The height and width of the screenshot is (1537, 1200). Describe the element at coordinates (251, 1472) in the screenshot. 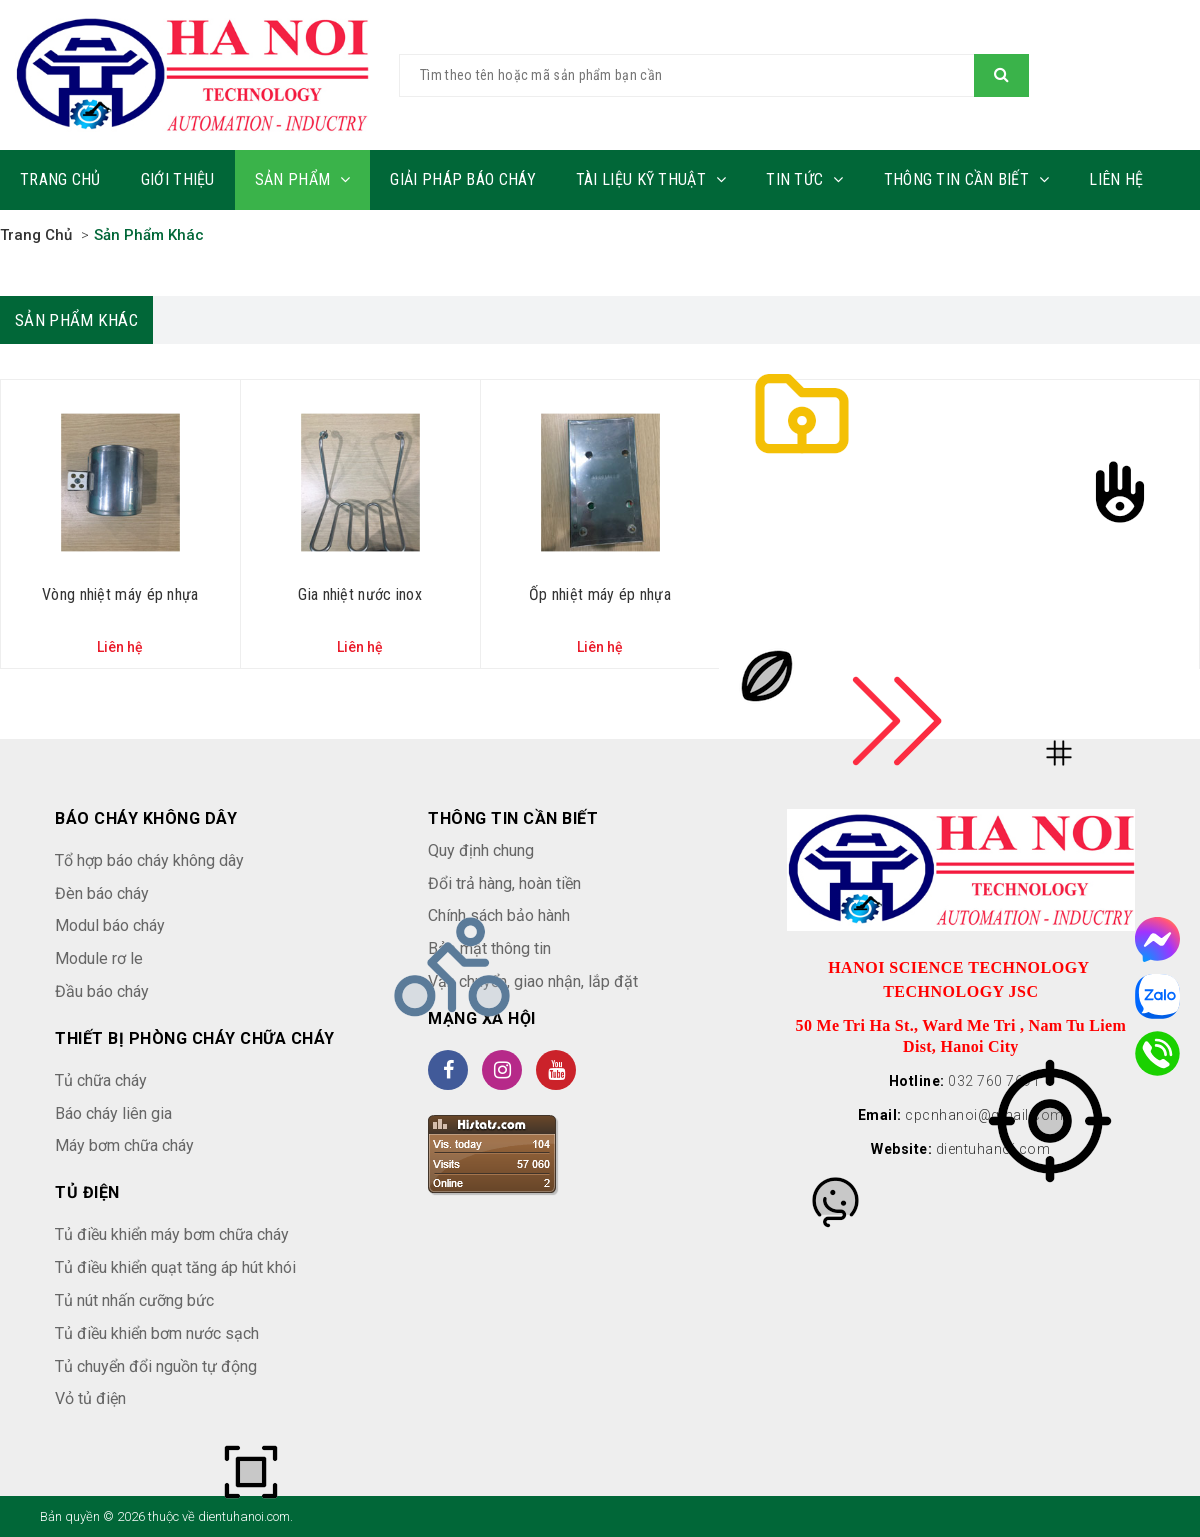

I see `scan a document or QR code` at that location.